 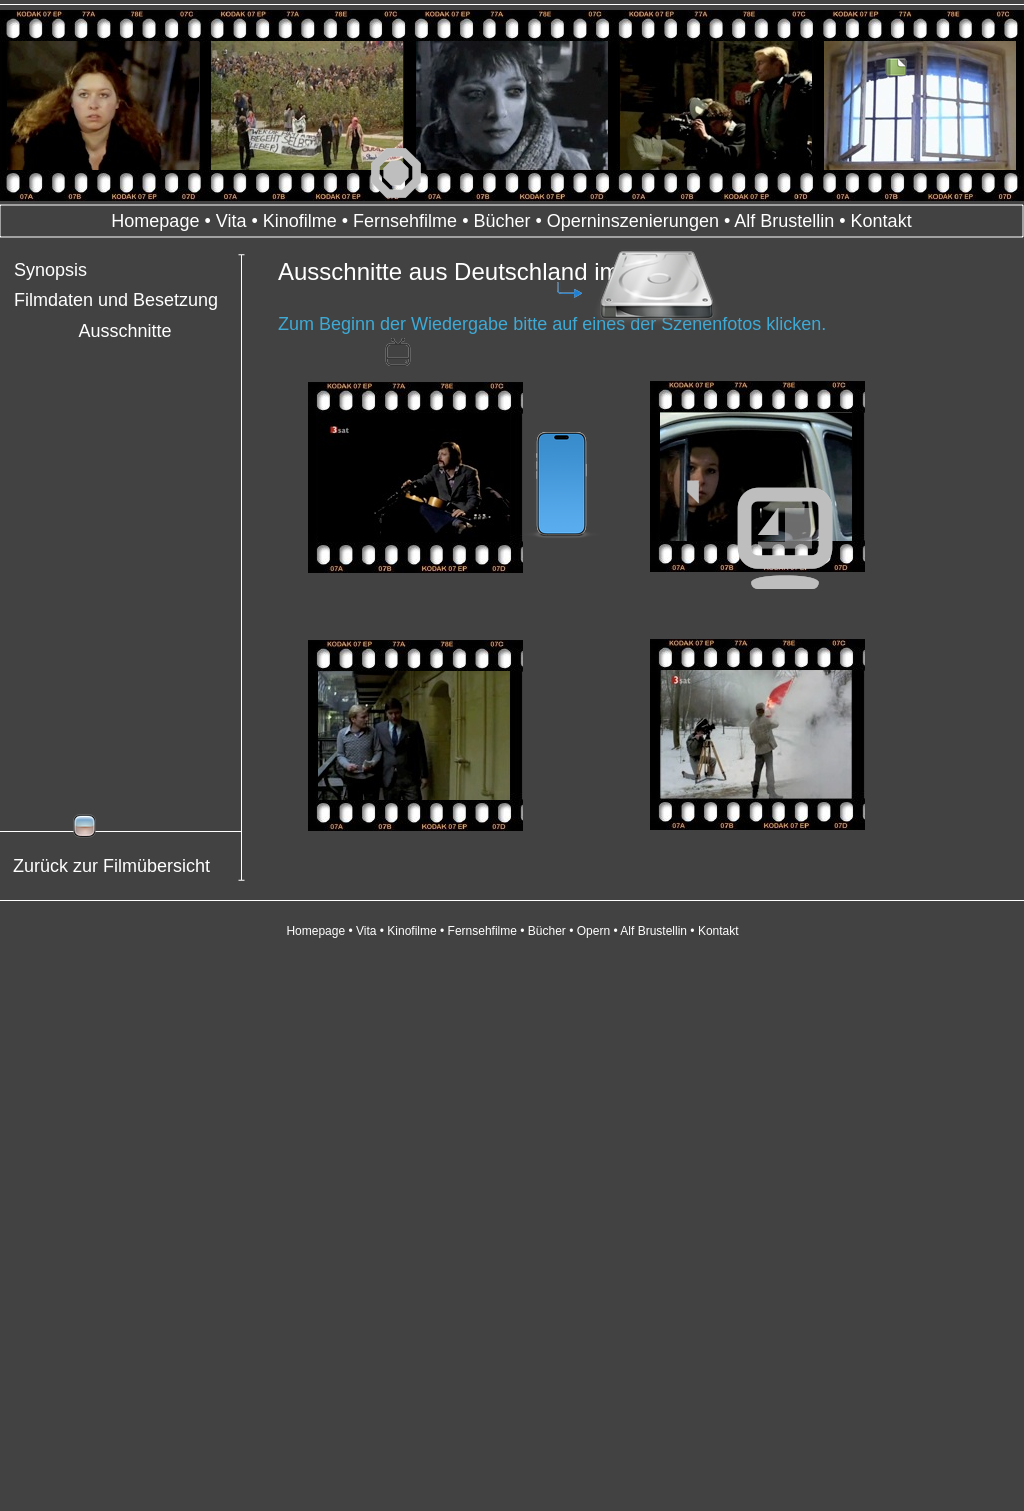 What do you see at coordinates (570, 288) in the screenshot?
I see `forward an email message` at bounding box center [570, 288].